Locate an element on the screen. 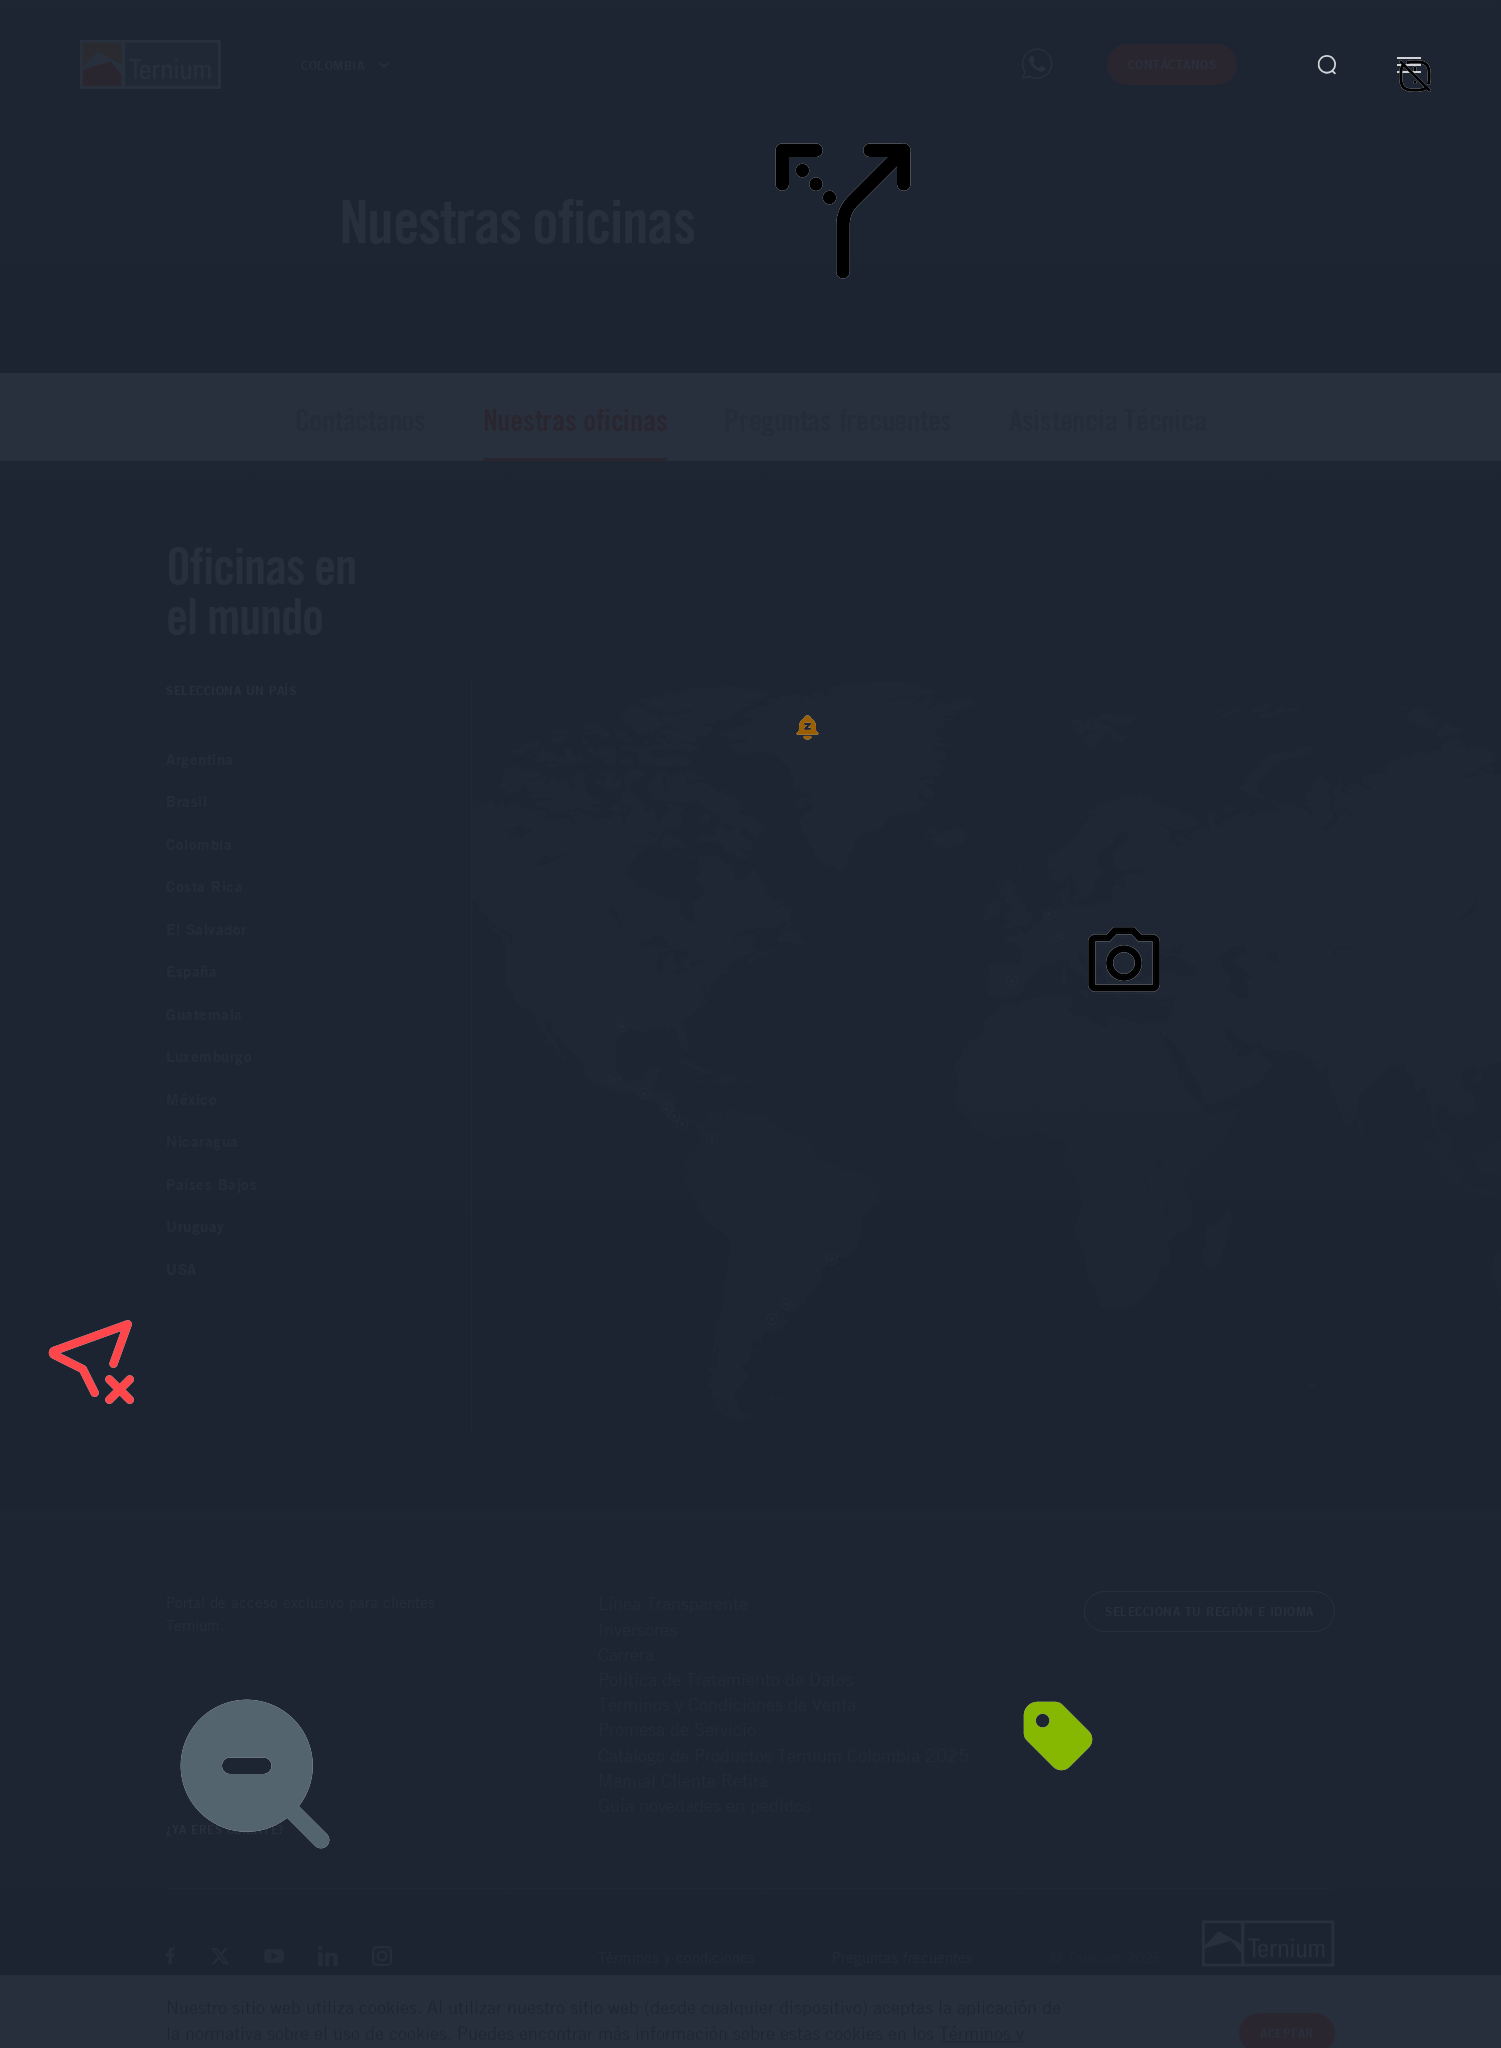 The image size is (1501, 2048). disable or mute alert notifications is located at coordinates (1415, 76).